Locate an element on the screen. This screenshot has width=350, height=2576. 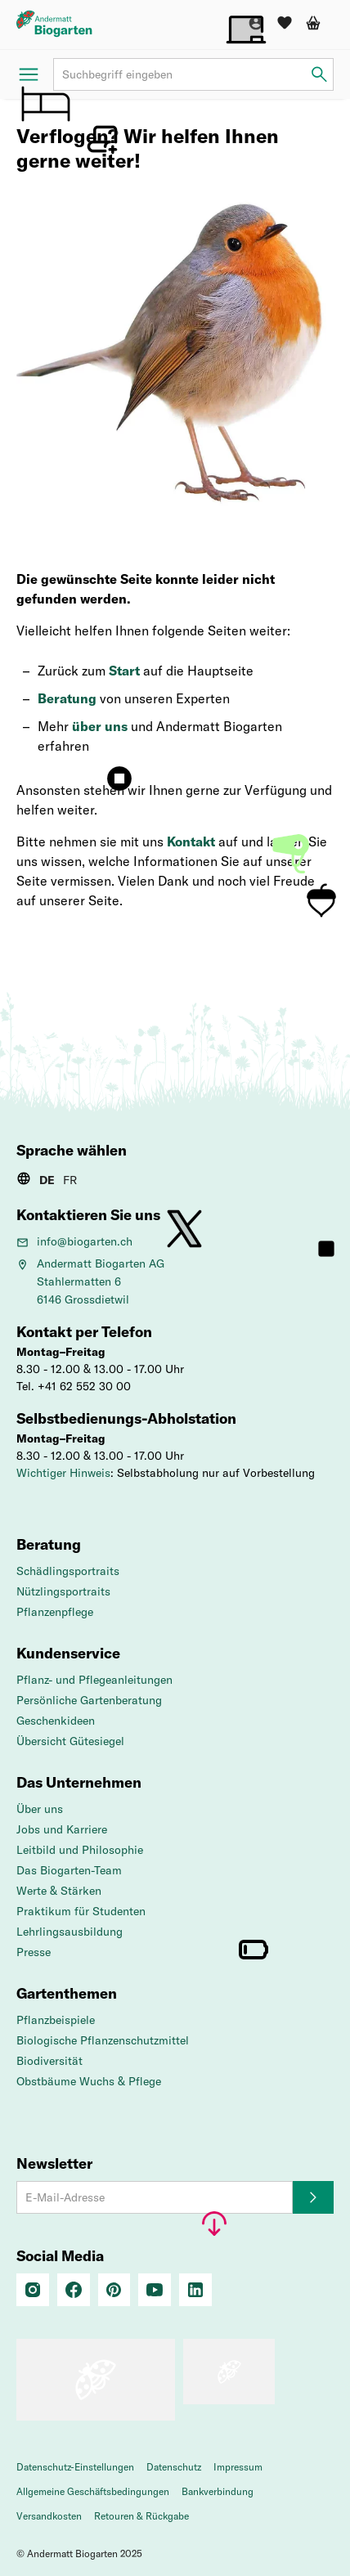
open the X (formerly Twitter) app is located at coordinates (184, 1228).